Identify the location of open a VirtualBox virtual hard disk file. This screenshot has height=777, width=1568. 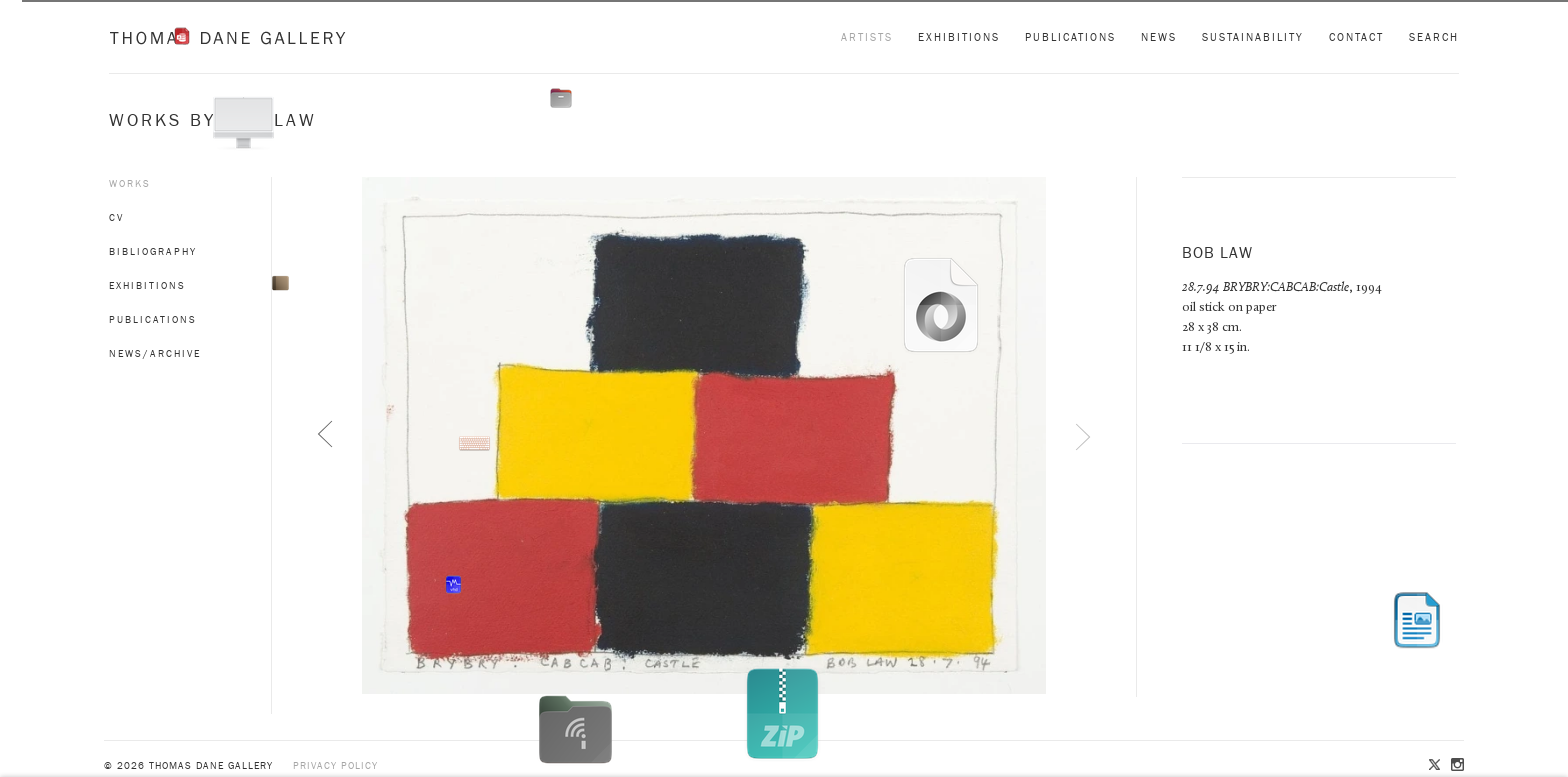
(453, 584).